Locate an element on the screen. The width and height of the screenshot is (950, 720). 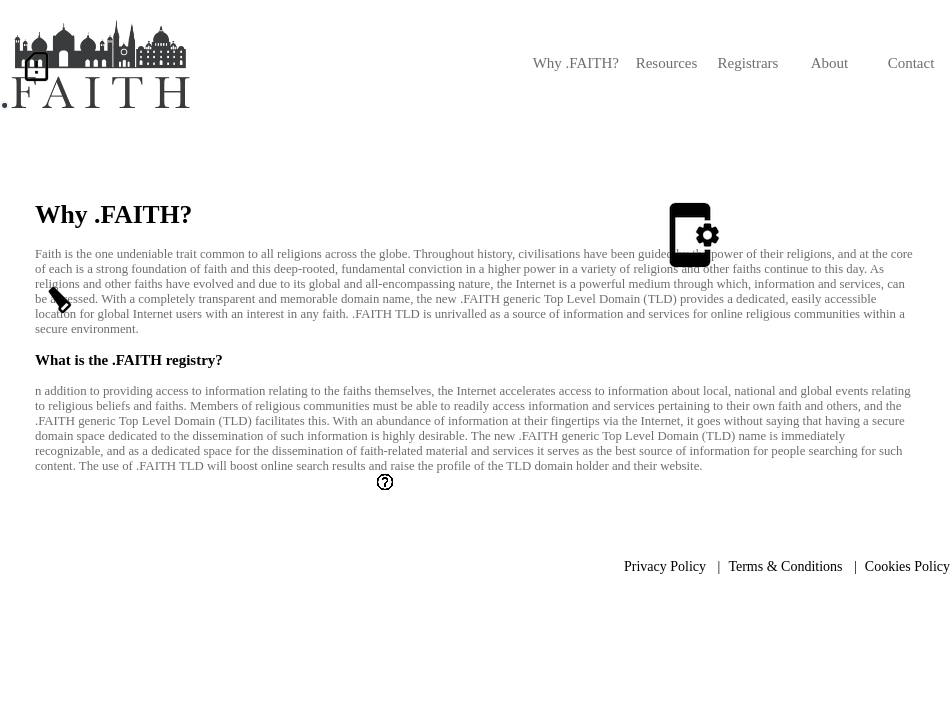
open app settings is located at coordinates (690, 235).